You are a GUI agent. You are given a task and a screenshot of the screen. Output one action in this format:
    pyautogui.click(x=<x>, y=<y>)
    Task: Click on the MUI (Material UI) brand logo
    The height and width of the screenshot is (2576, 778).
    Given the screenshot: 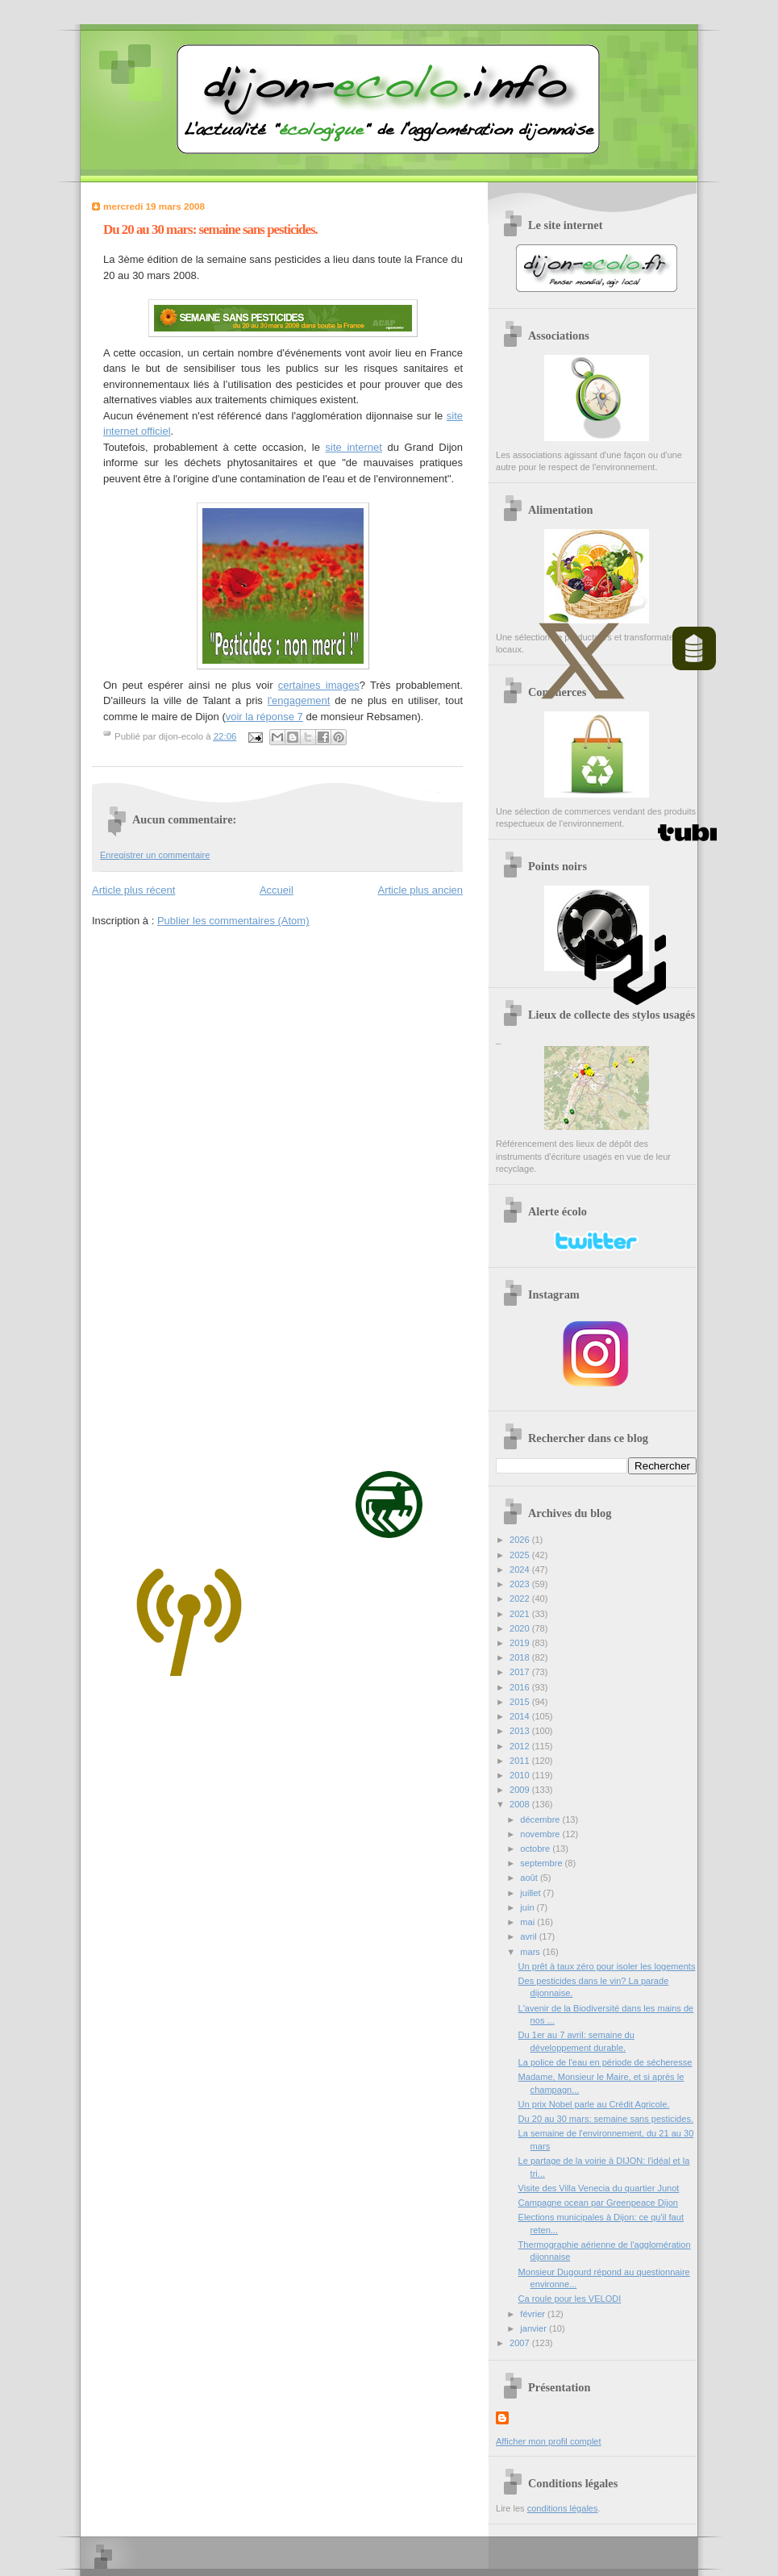 What is the action you would take?
    pyautogui.click(x=625, y=969)
    